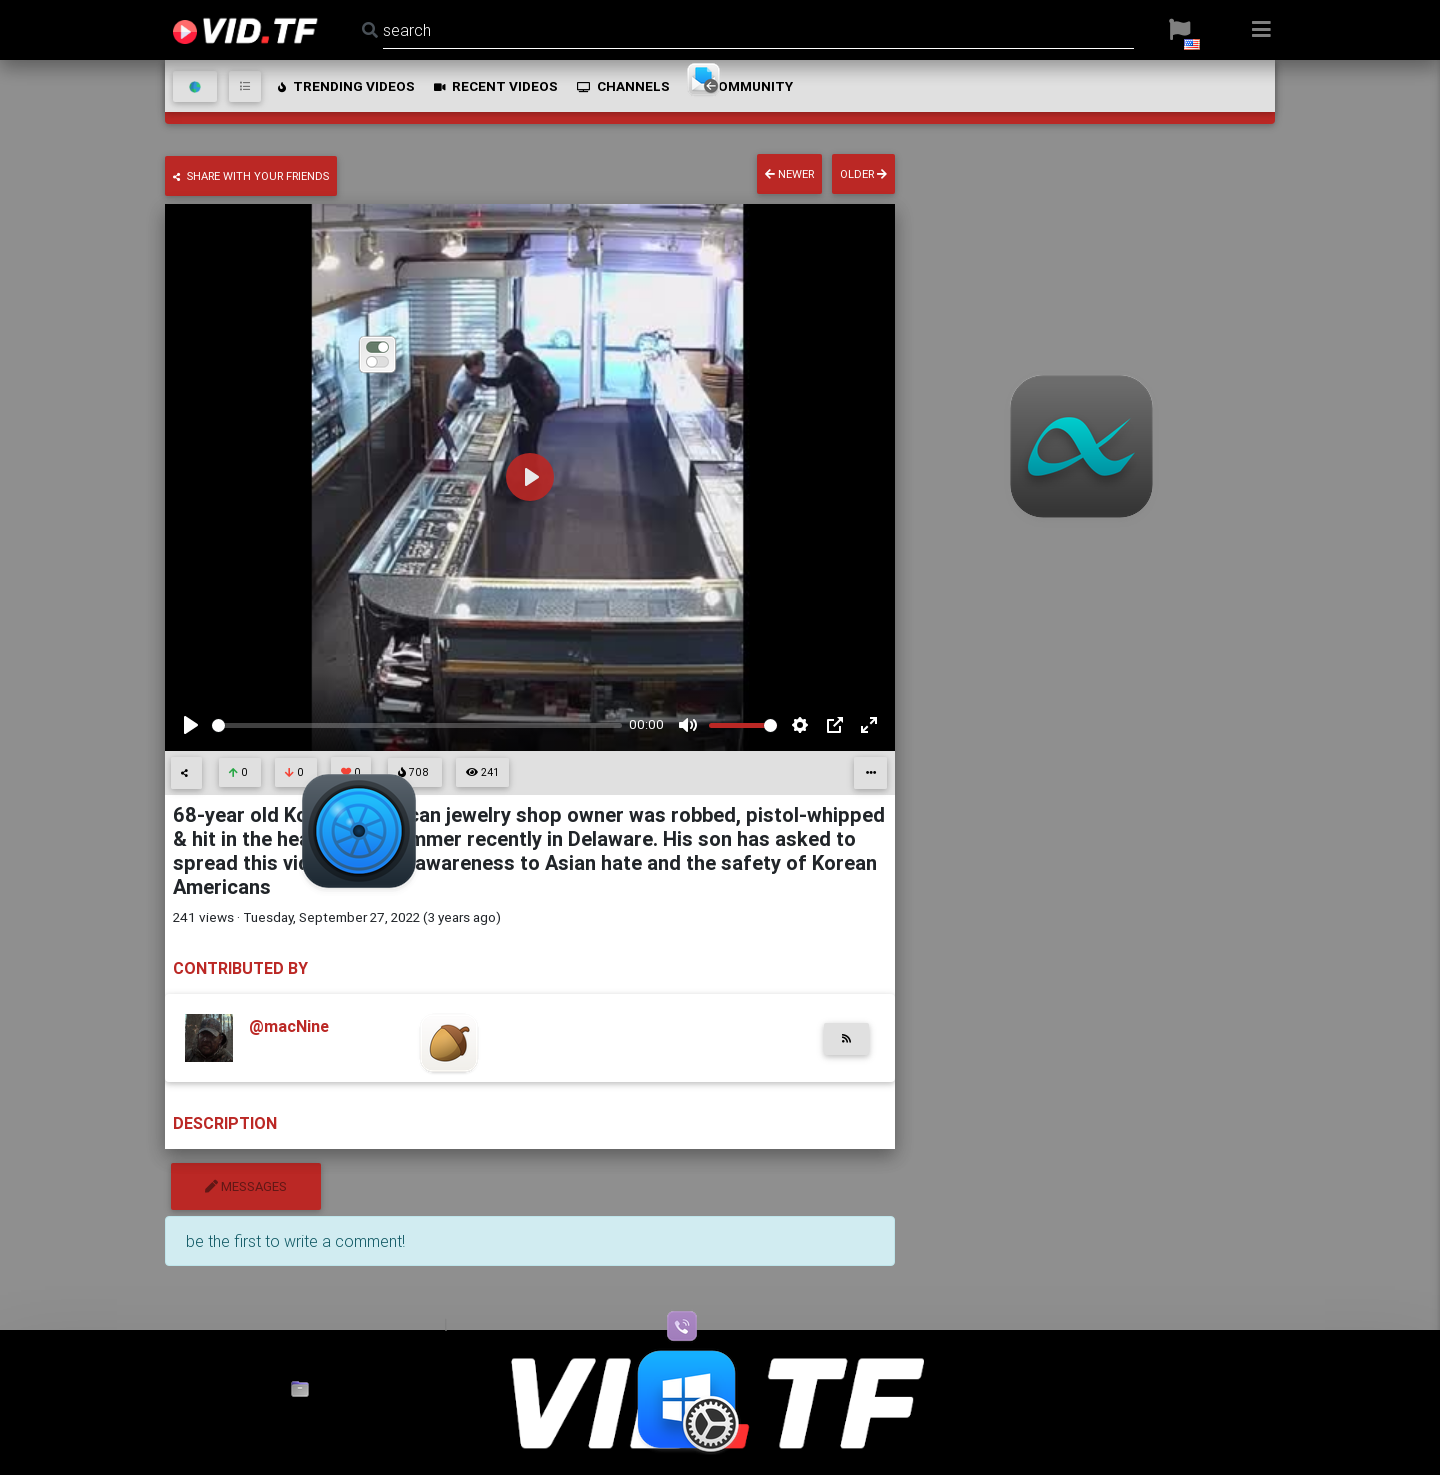 This screenshot has width=1440, height=1475. I want to click on open the file manager application, so click(300, 1389).